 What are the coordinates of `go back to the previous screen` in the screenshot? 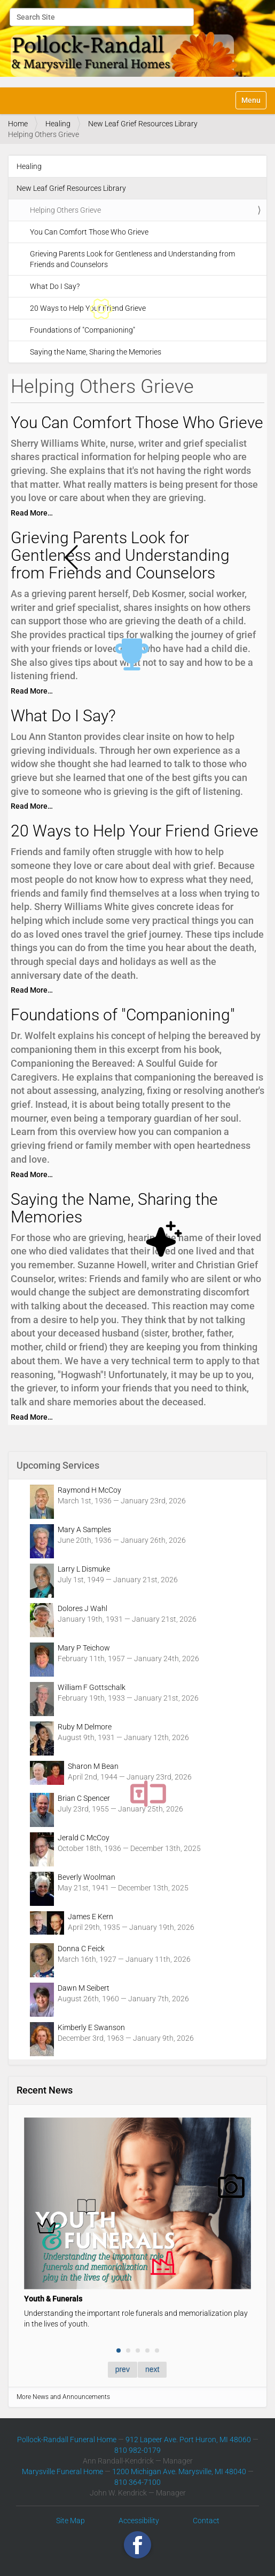 It's located at (72, 557).